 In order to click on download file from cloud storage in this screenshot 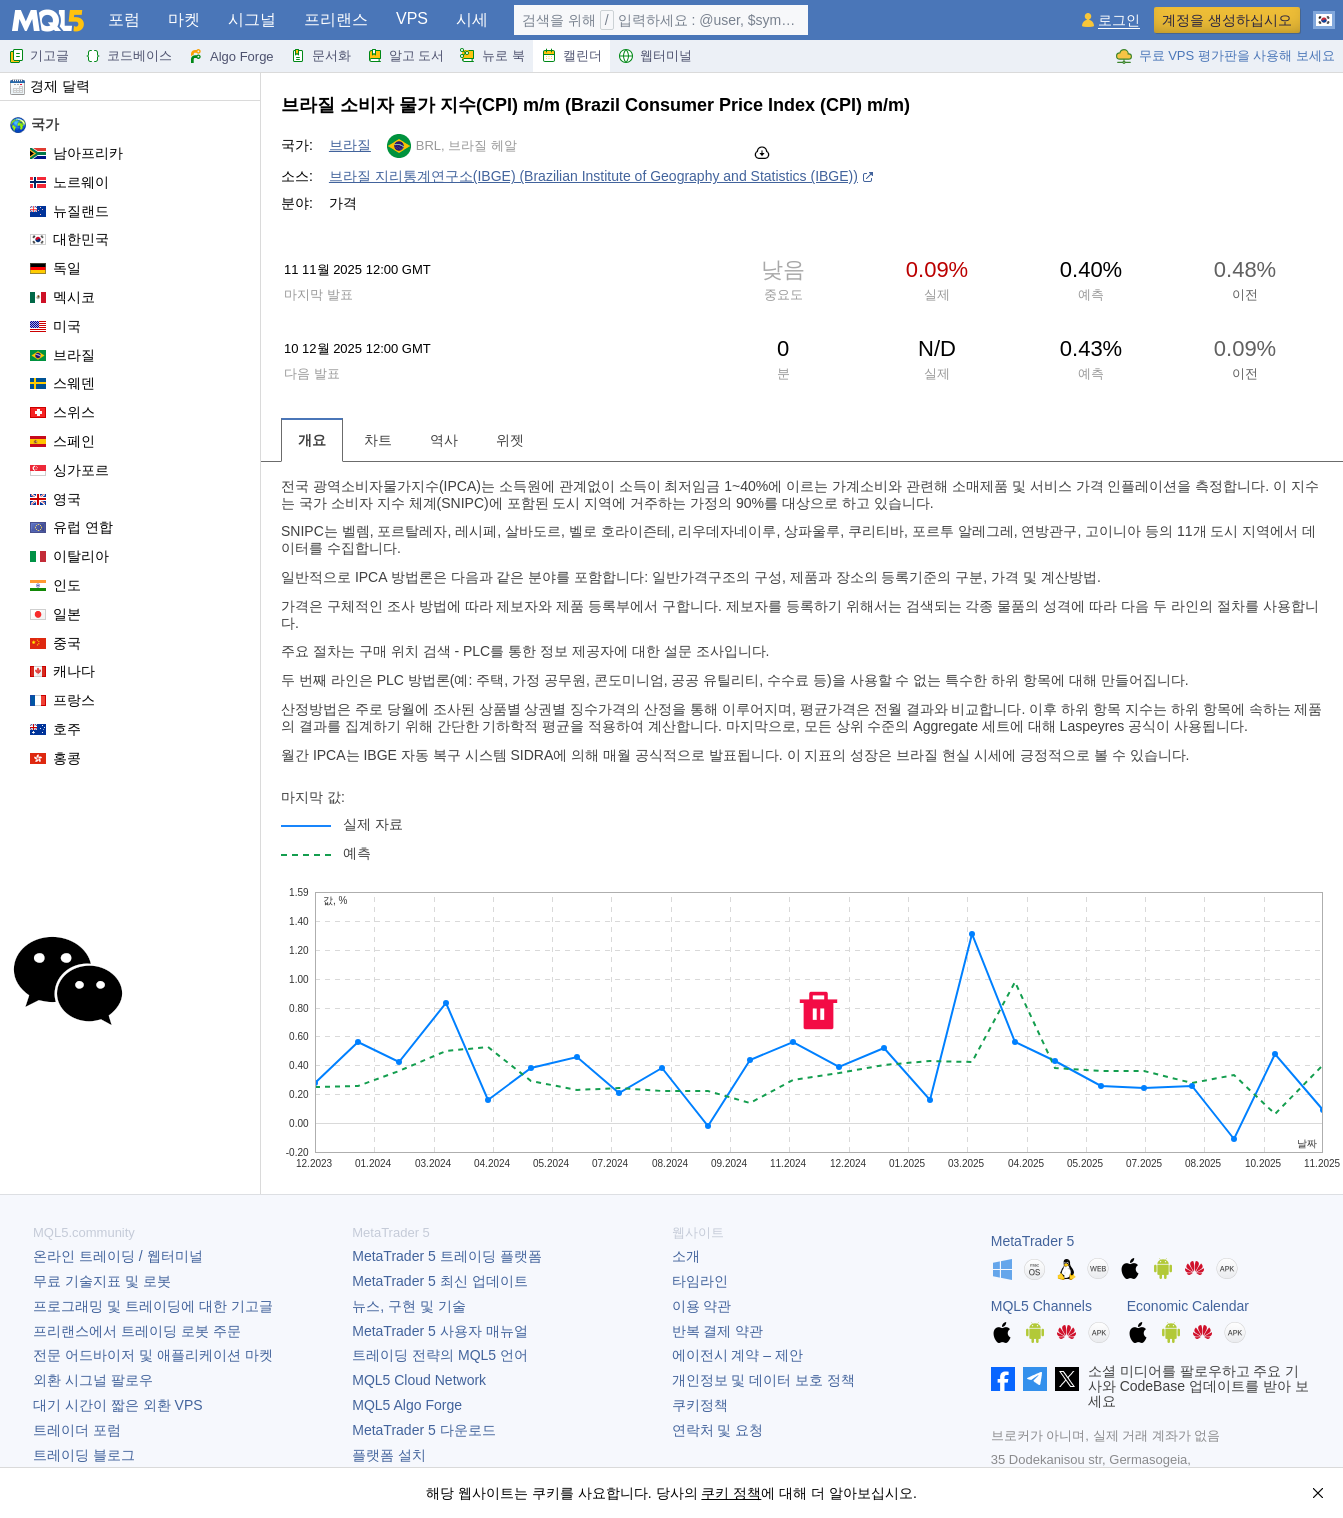, I will do `click(762, 153)`.